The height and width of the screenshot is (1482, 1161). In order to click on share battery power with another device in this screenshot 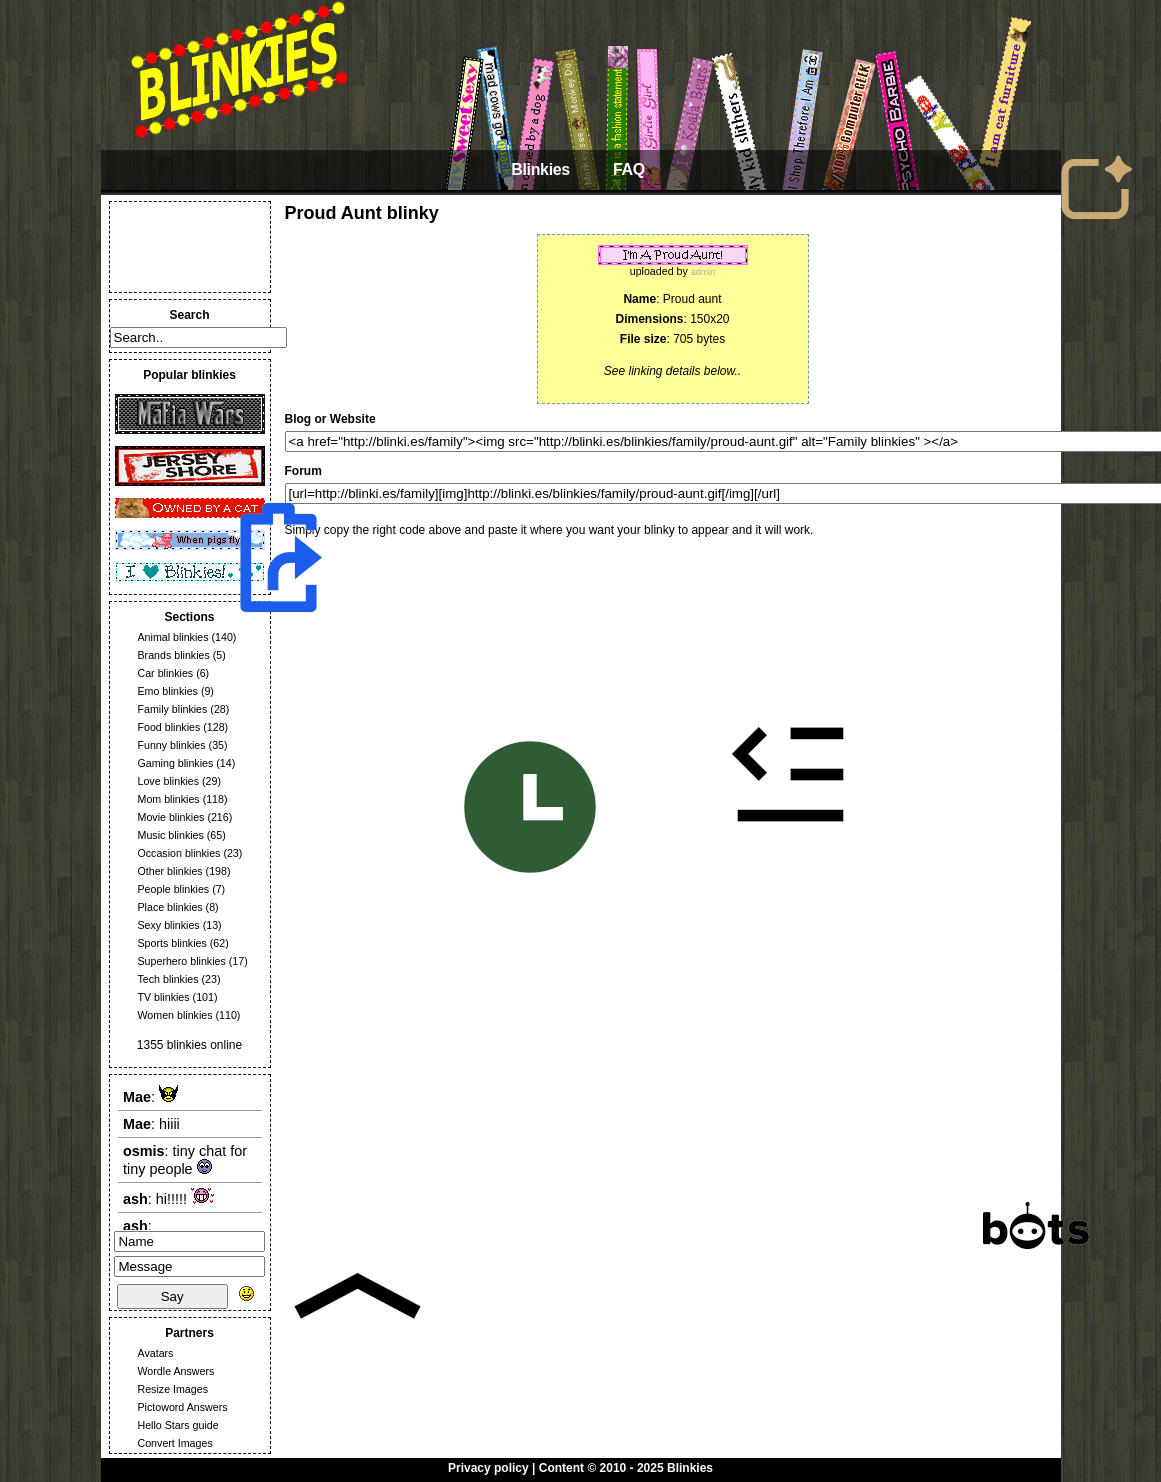, I will do `click(278, 557)`.